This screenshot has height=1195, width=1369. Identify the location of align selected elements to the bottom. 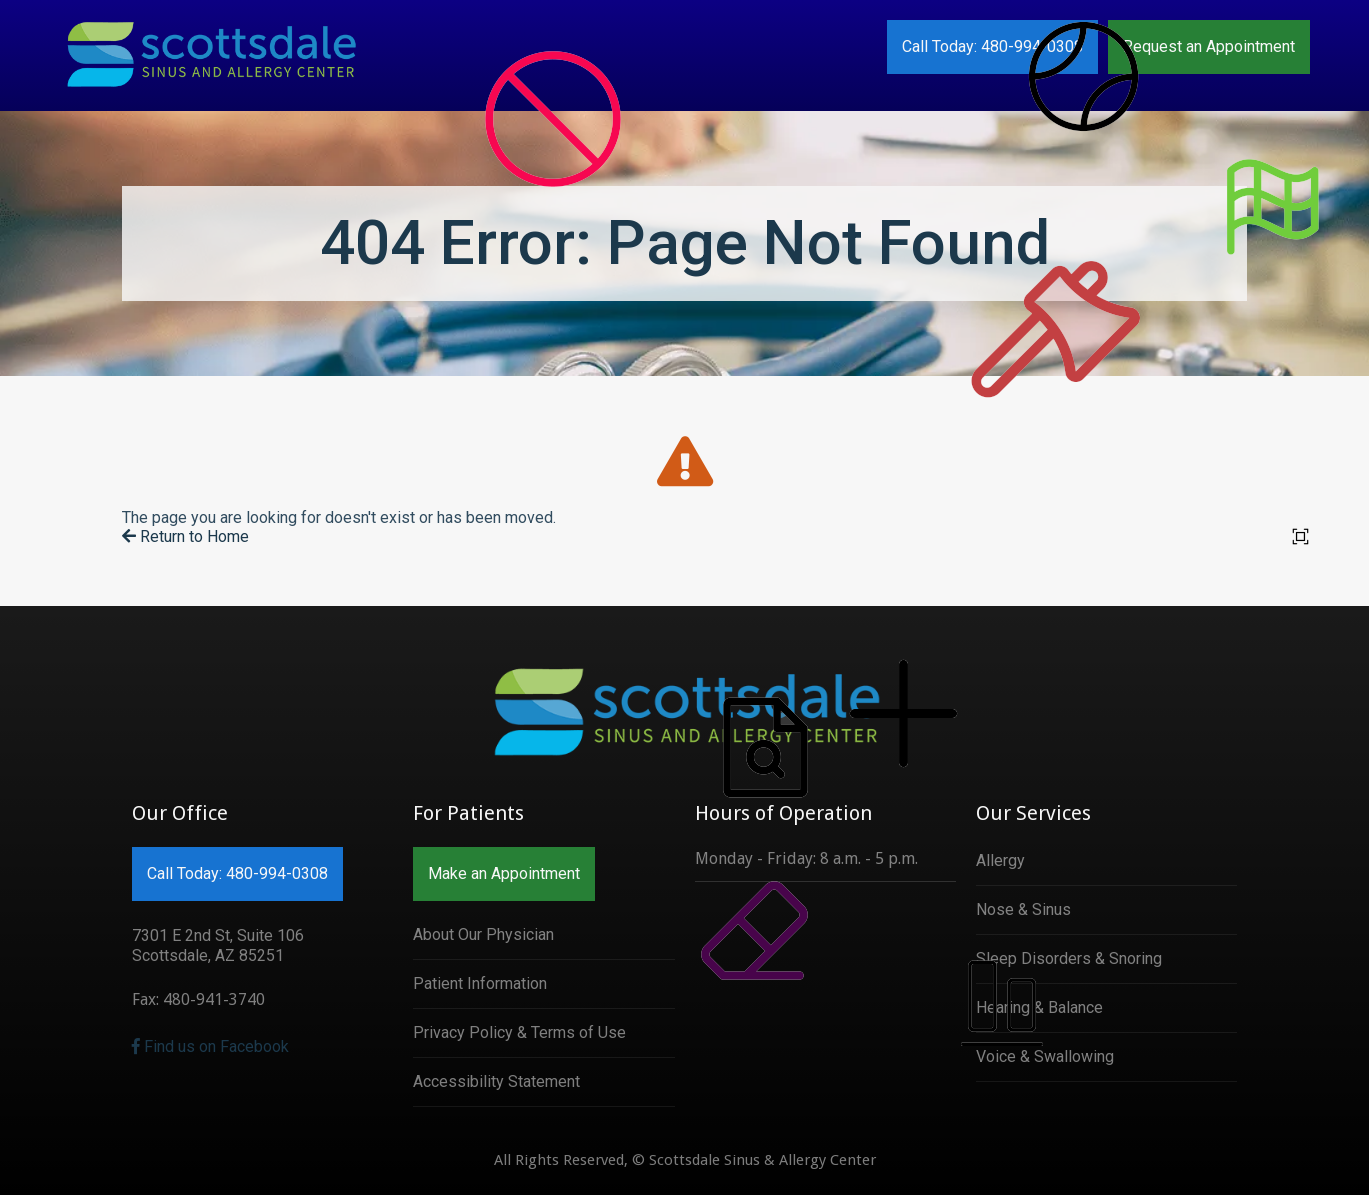
(1002, 1005).